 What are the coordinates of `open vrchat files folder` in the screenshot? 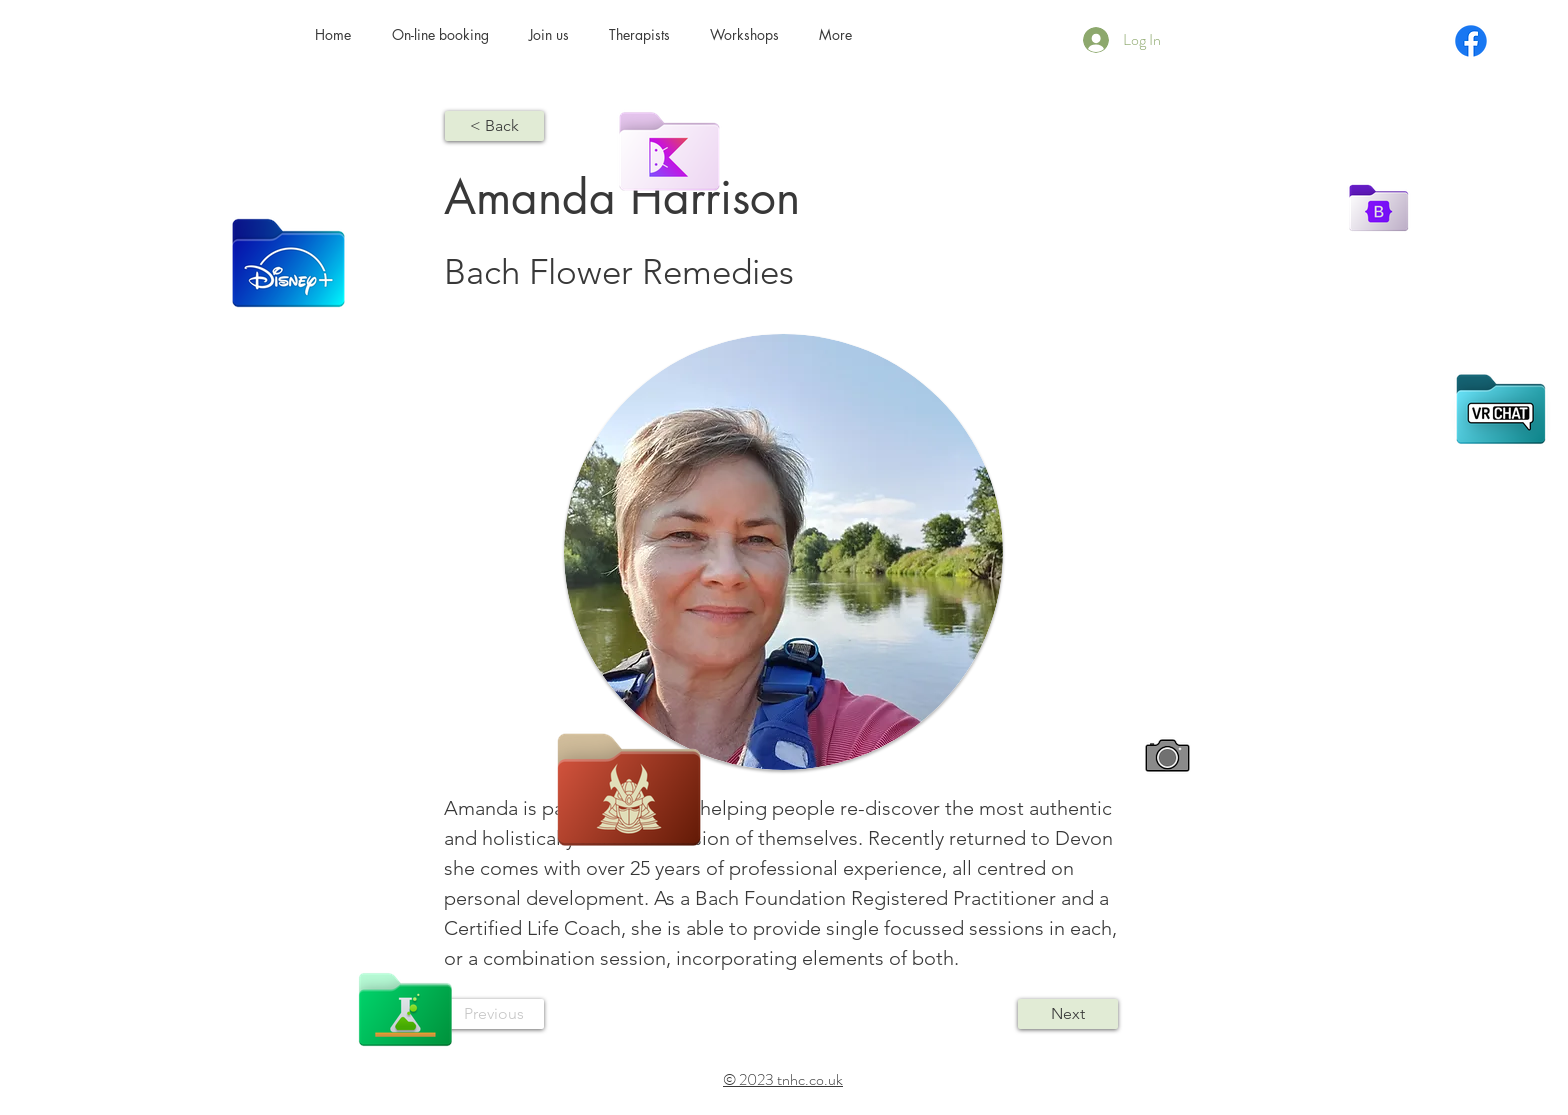 It's located at (1500, 411).